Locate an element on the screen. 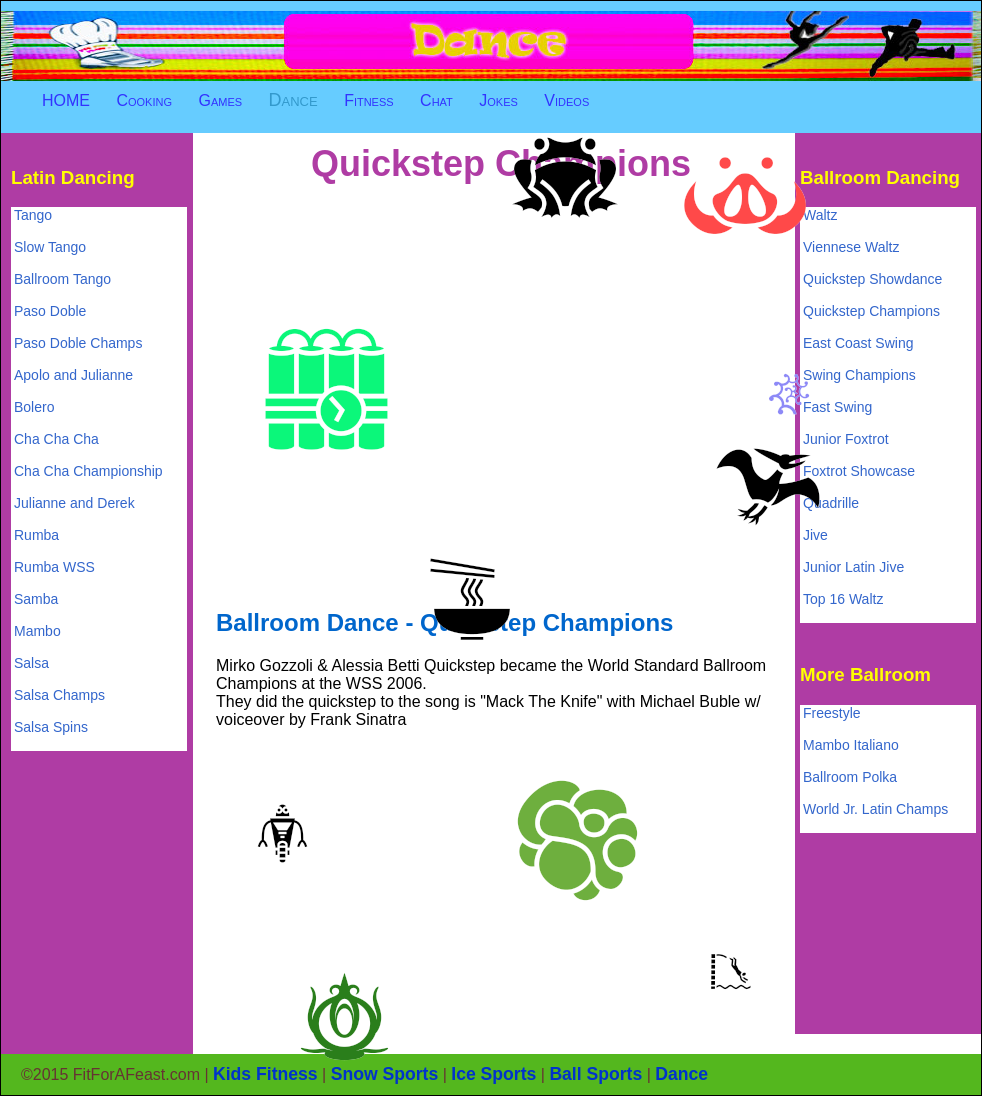 The width and height of the screenshot is (982, 1096). pterodactyl or flying dinosaur icon for a game element is located at coordinates (768, 487).